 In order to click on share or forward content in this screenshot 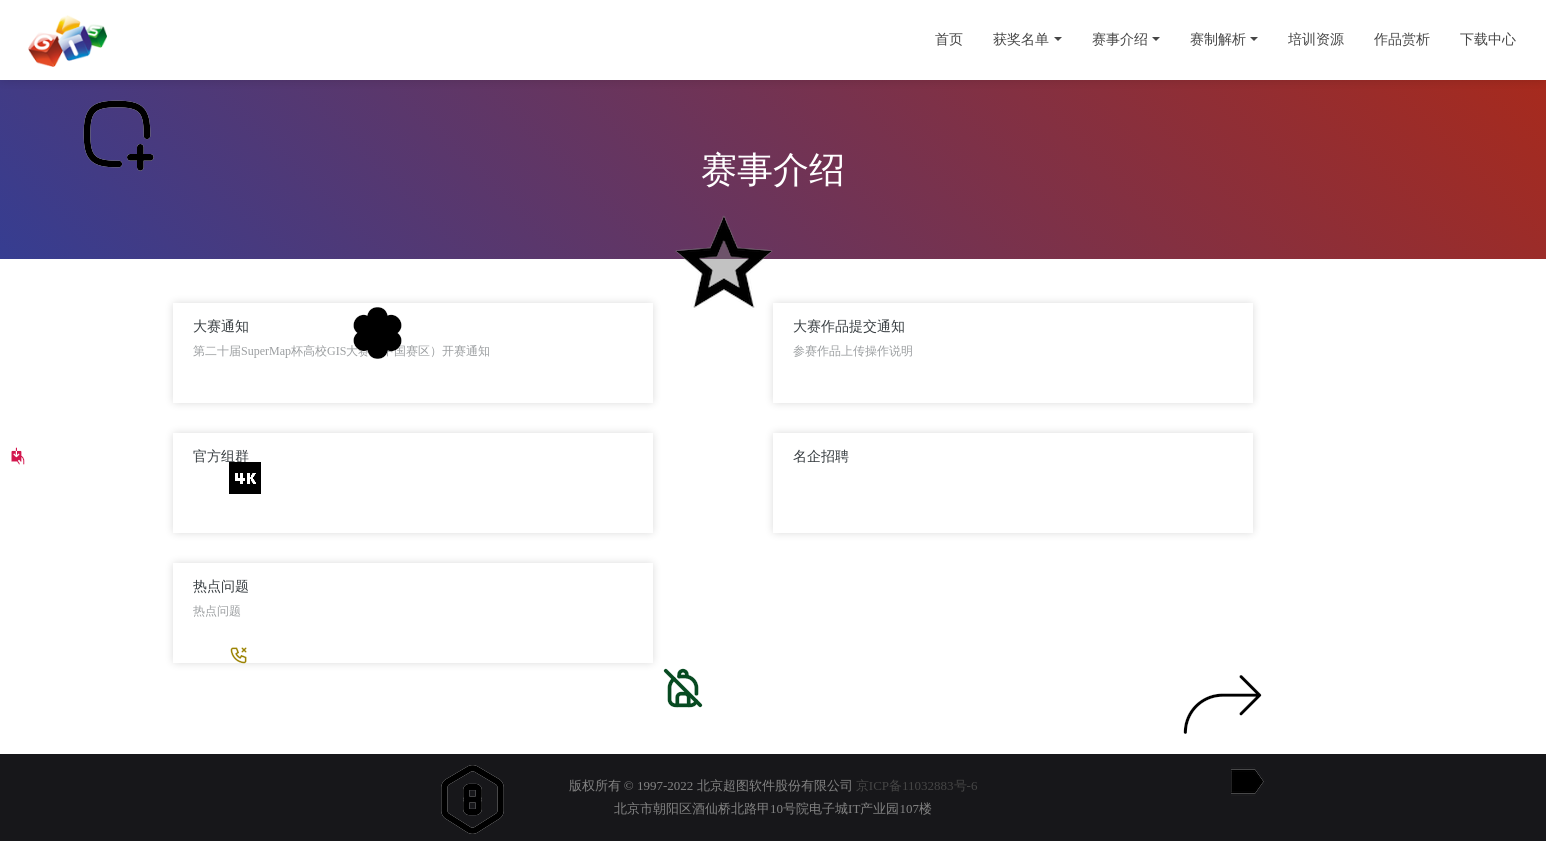, I will do `click(1222, 704)`.